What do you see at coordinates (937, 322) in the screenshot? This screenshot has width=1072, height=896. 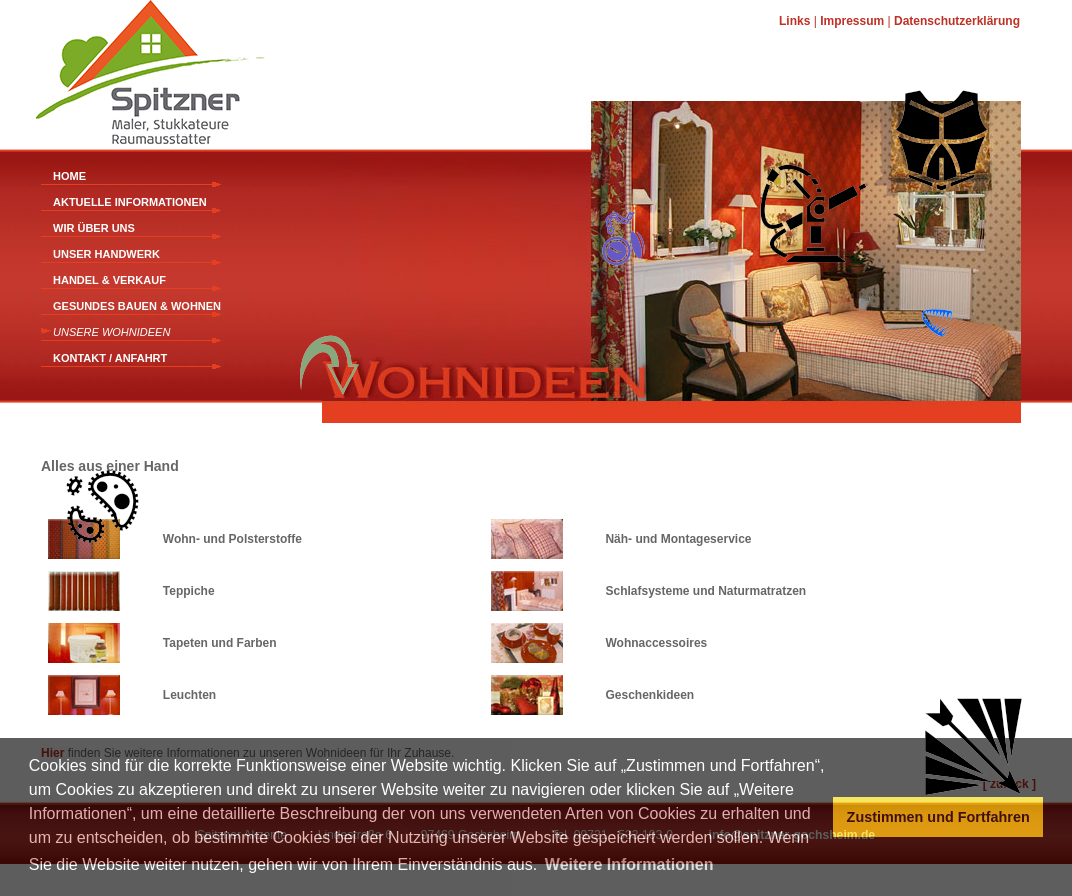 I see `select a monster or creature type in a game` at bounding box center [937, 322].